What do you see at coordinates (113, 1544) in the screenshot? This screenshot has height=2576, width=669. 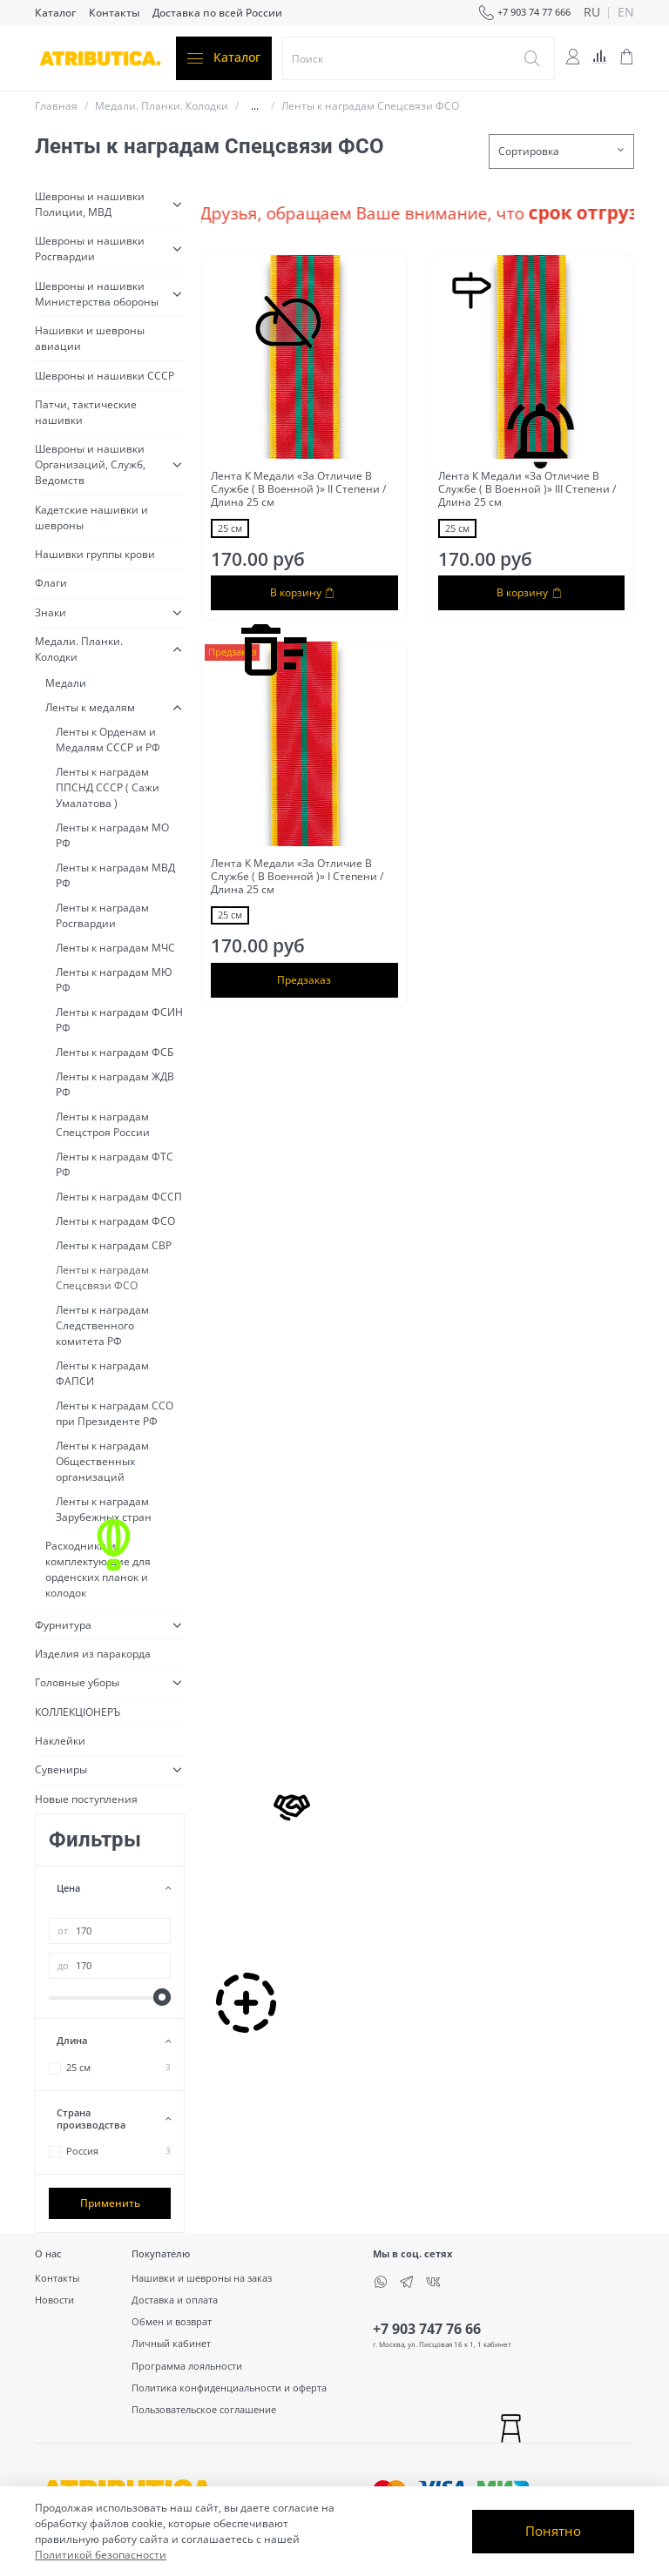 I see `access travel or adventure features` at bounding box center [113, 1544].